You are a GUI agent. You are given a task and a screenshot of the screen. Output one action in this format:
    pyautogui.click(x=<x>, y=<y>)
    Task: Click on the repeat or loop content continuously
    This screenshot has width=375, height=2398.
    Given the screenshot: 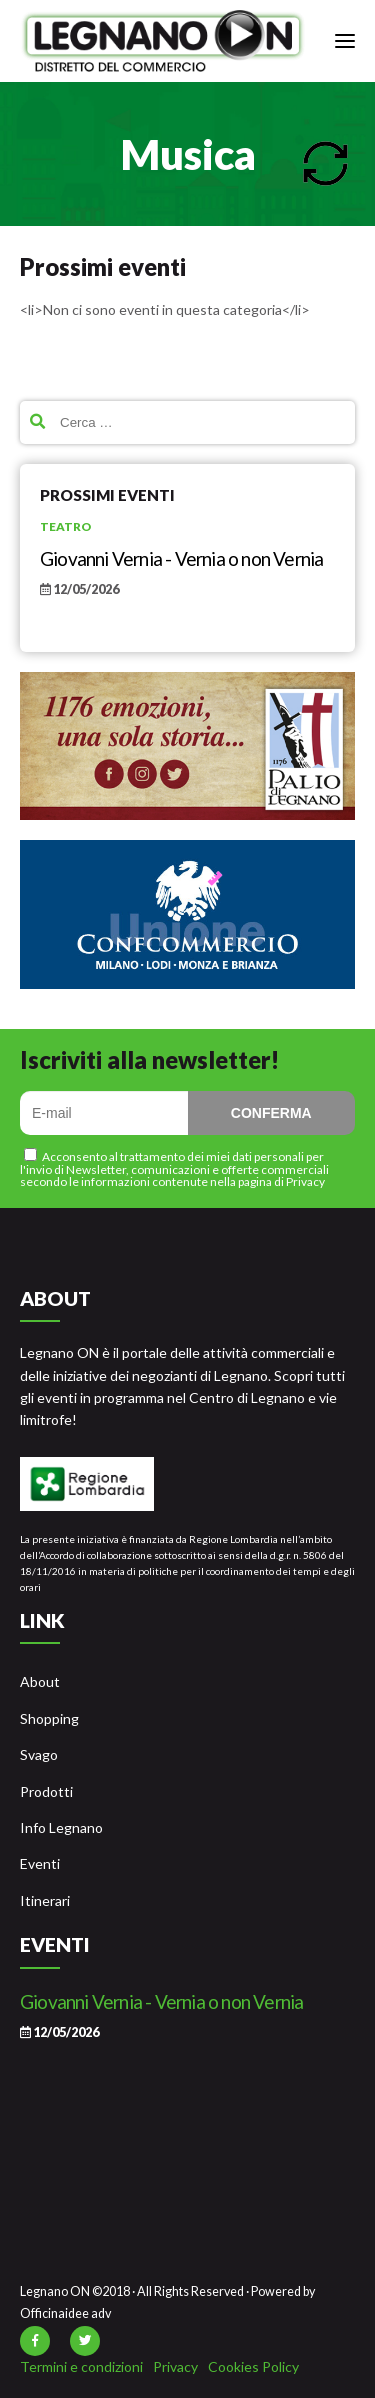 What is the action you would take?
    pyautogui.click(x=325, y=163)
    